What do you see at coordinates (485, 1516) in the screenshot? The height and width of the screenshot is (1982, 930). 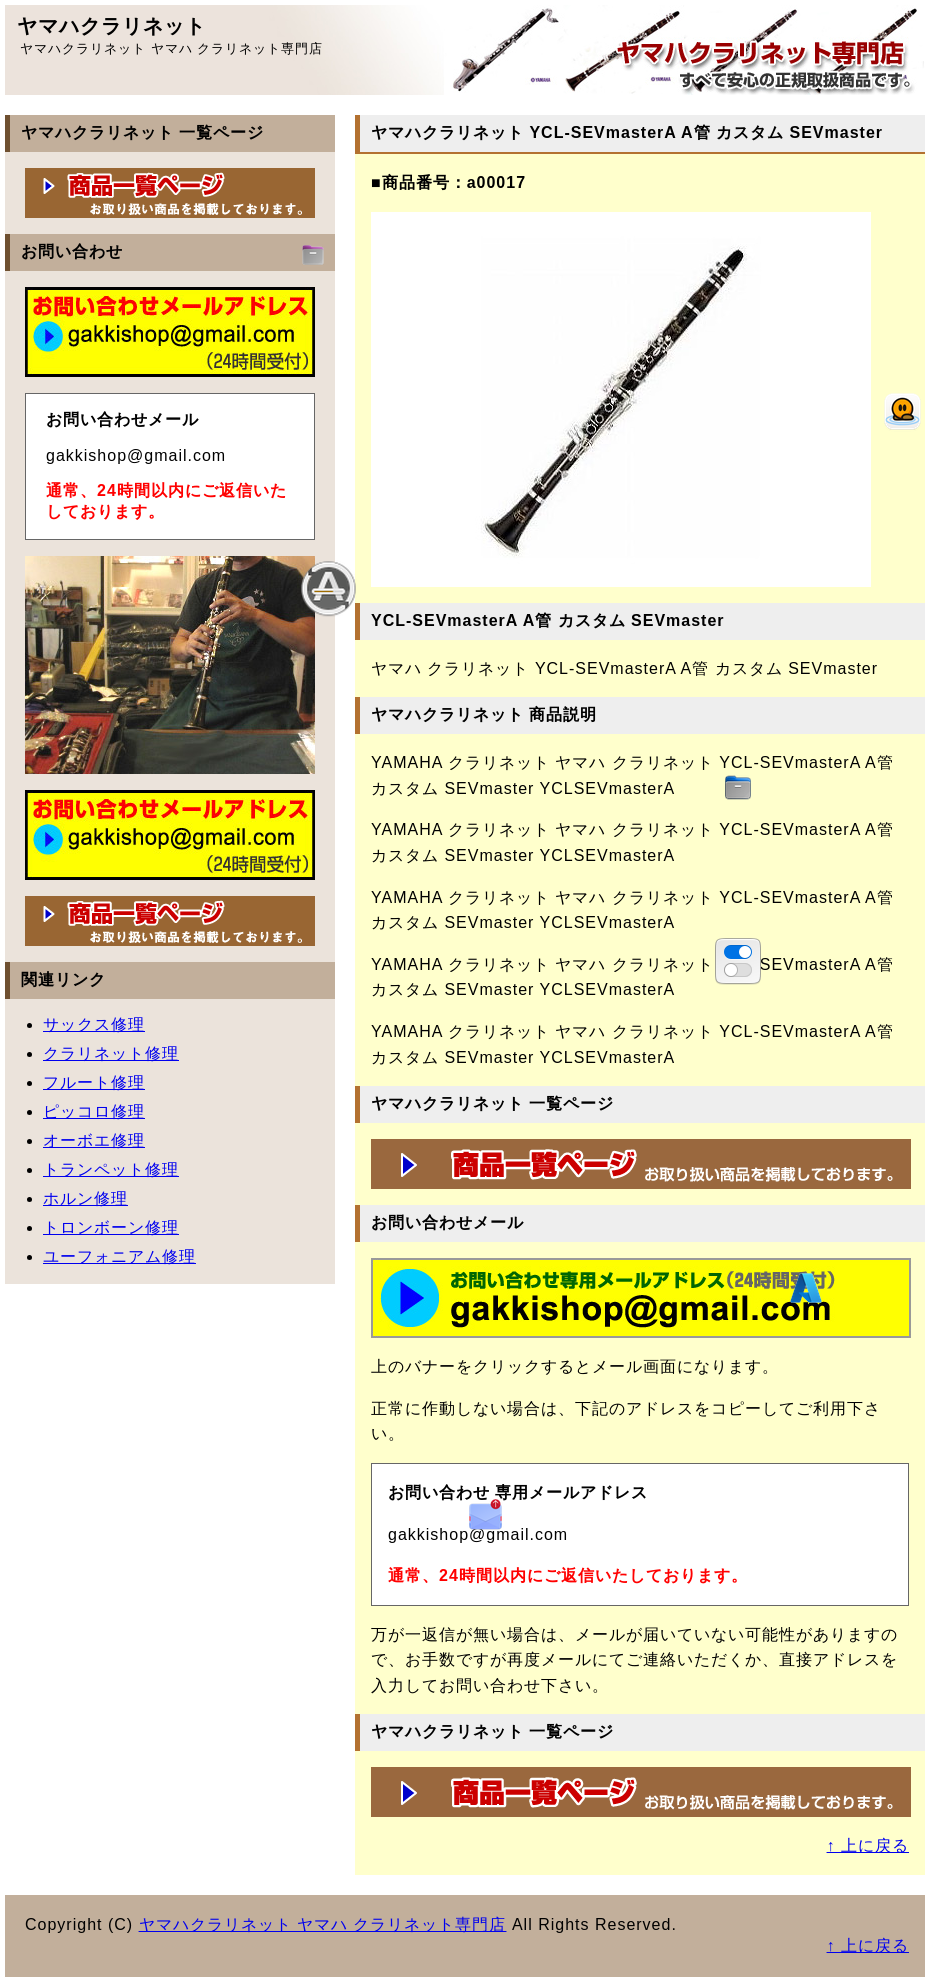 I see `send an email or message` at bounding box center [485, 1516].